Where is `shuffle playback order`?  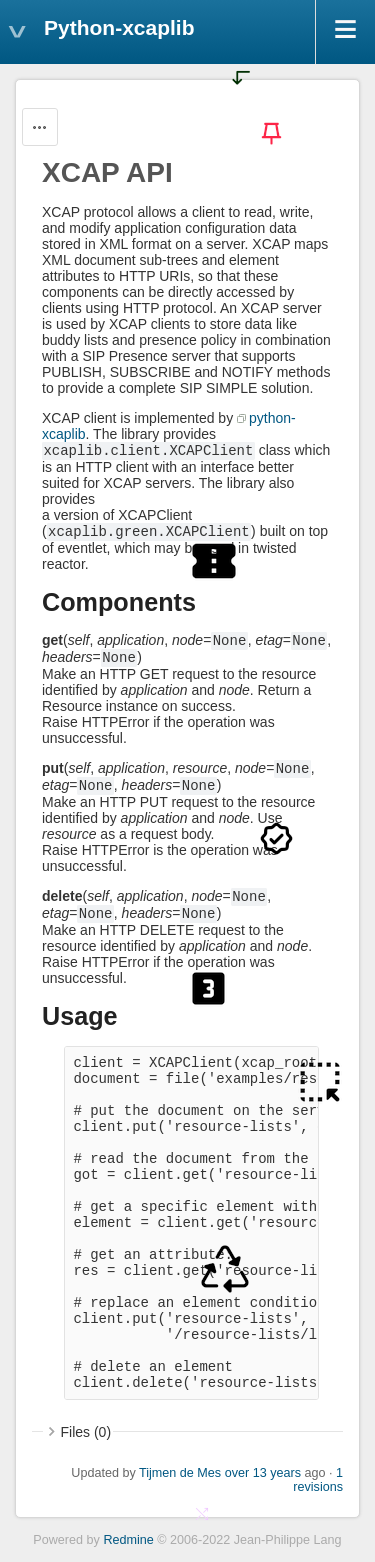 shuffle playback order is located at coordinates (202, 1514).